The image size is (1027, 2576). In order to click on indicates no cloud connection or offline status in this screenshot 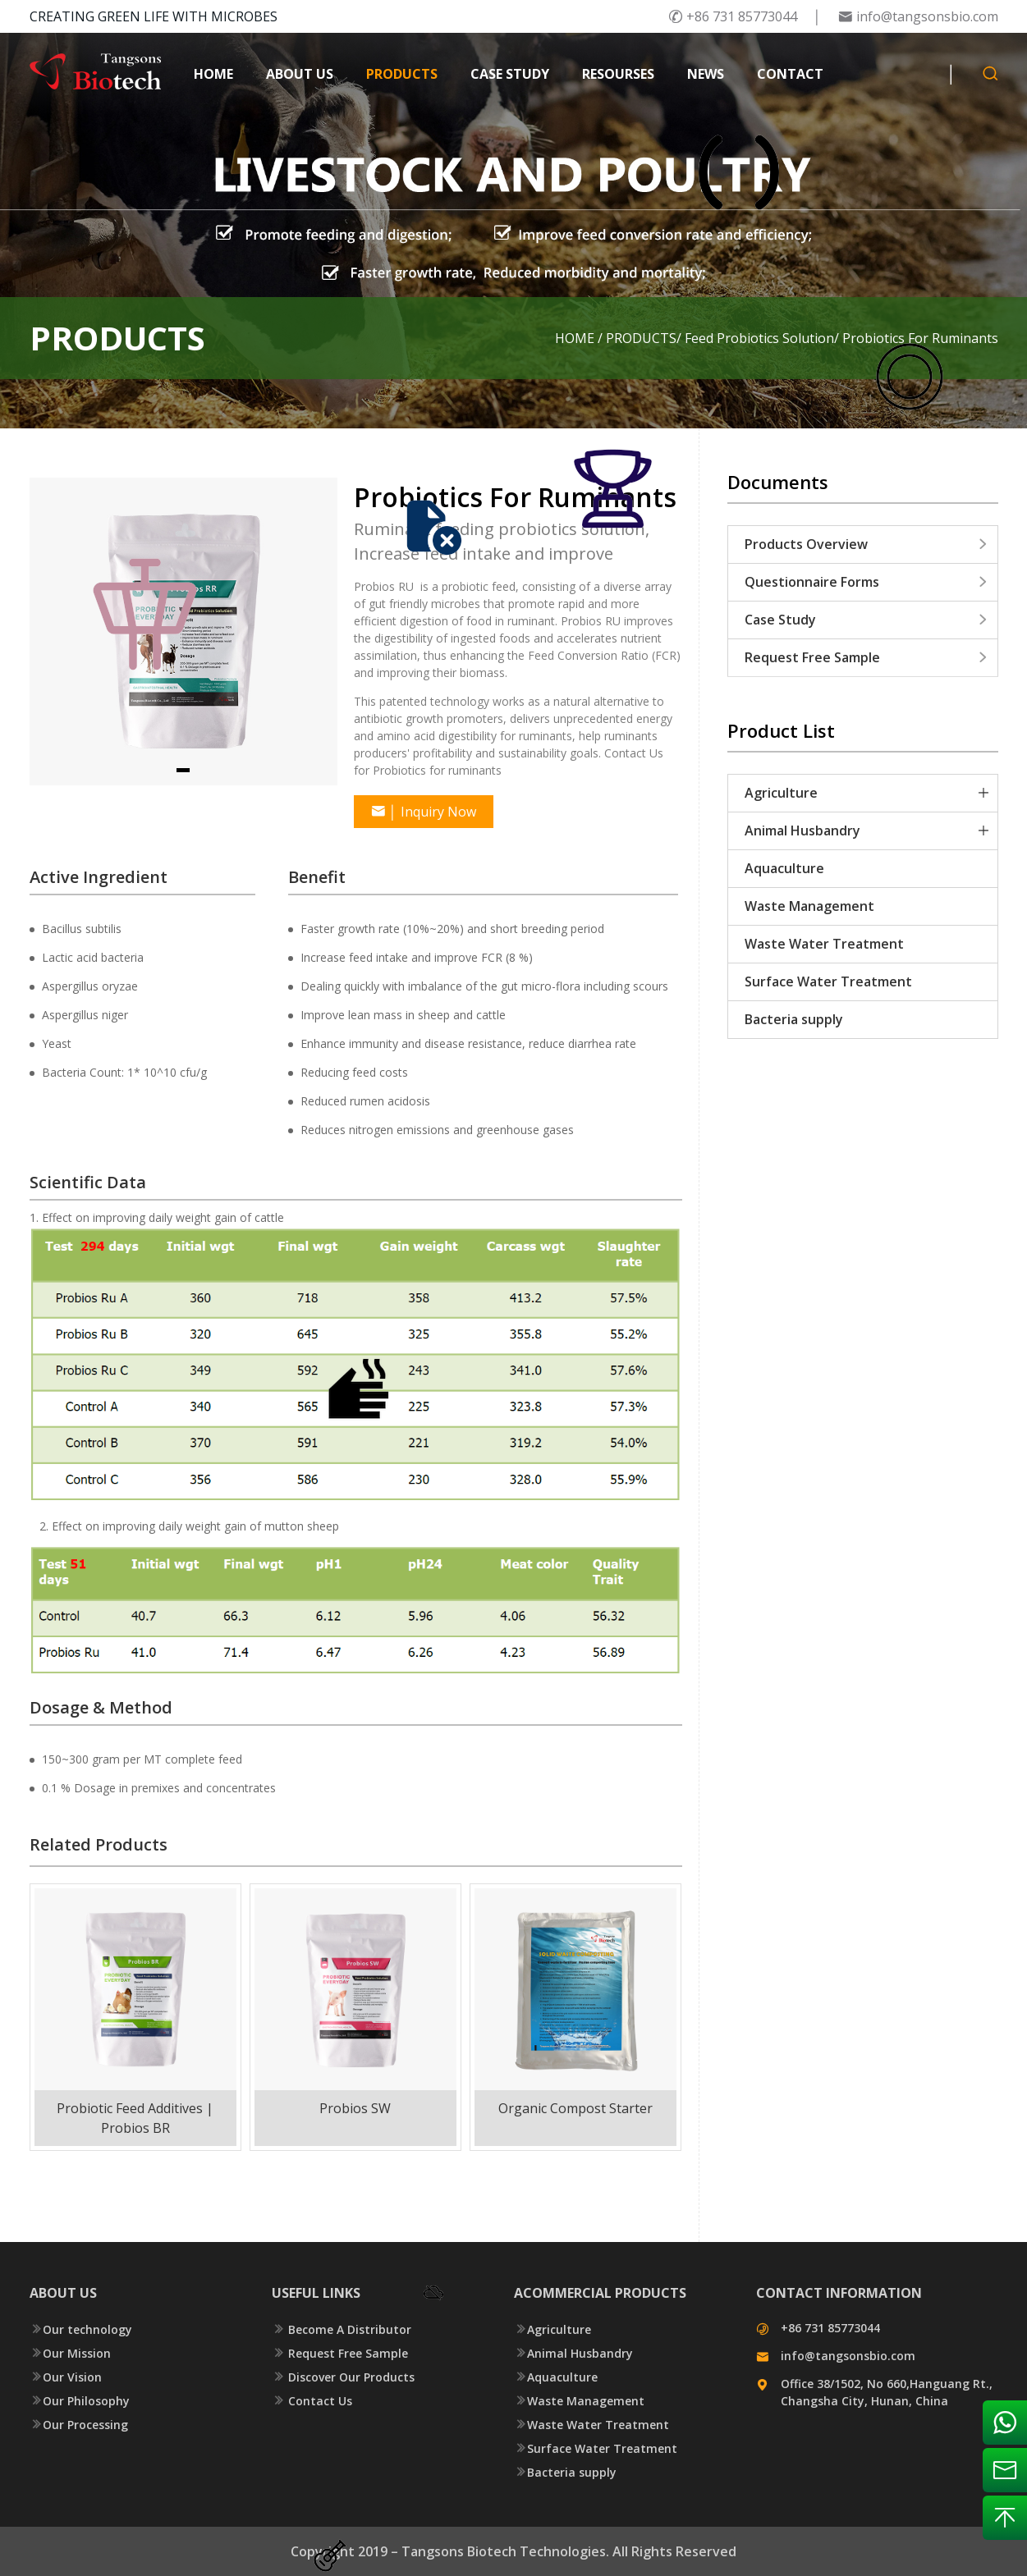, I will do `click(433, 2292)`.